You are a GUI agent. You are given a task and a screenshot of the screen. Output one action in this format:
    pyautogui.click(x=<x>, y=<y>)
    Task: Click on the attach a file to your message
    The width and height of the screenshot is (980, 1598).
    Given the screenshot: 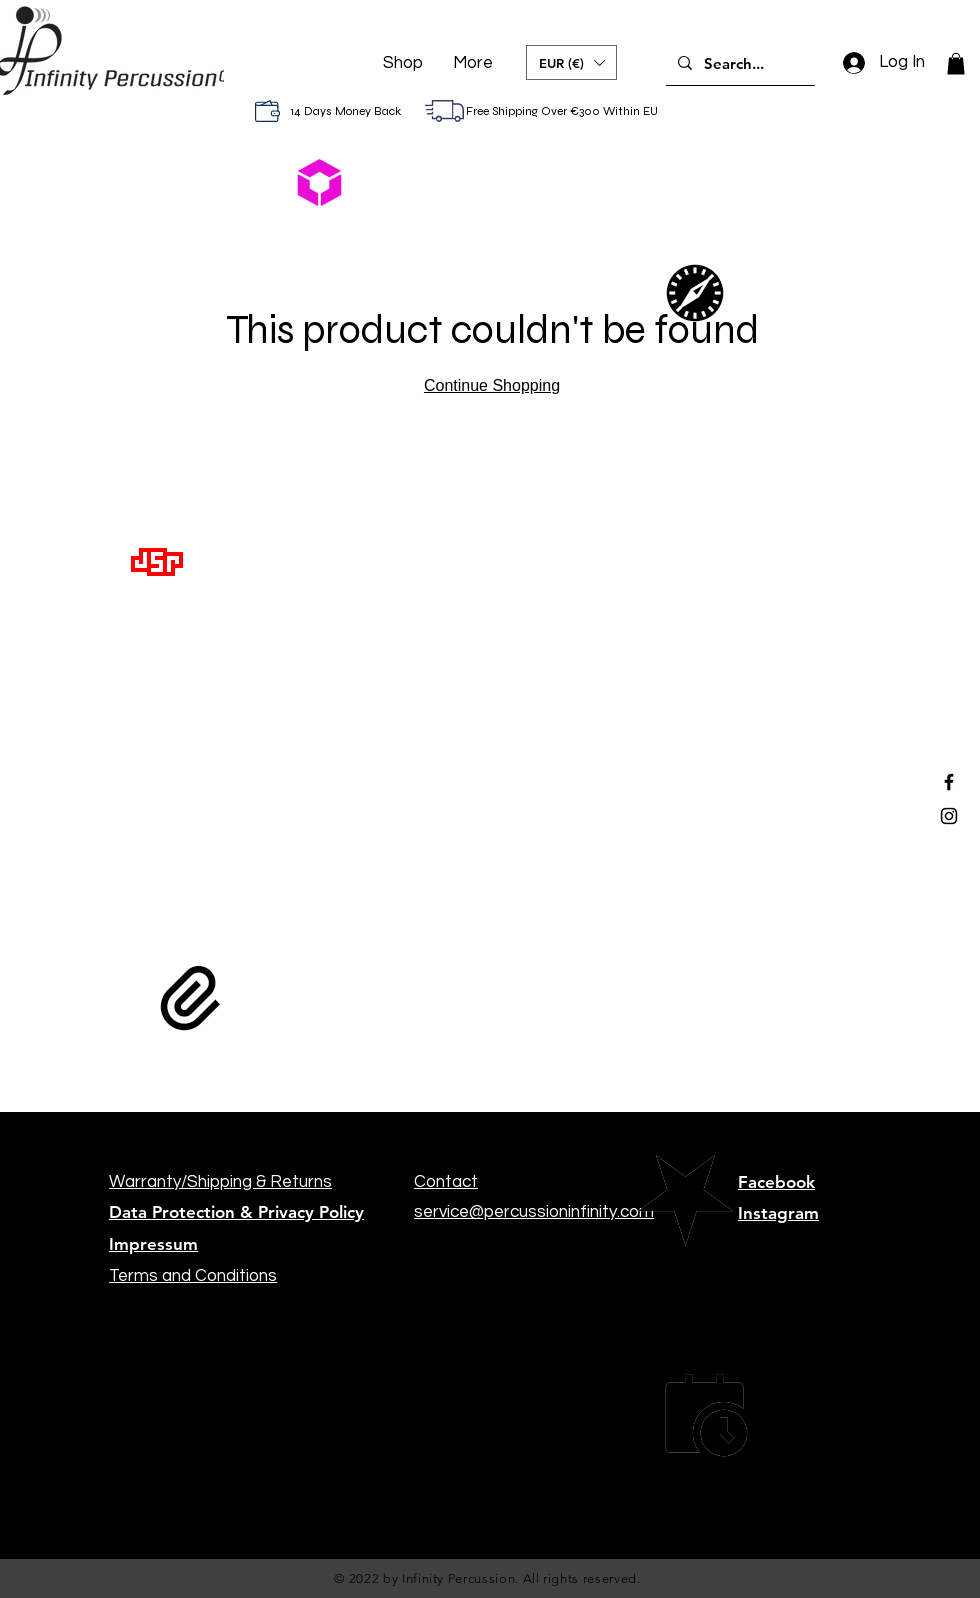 What is the action you would take?
    pyautogui.click(x=191, y=999)
    